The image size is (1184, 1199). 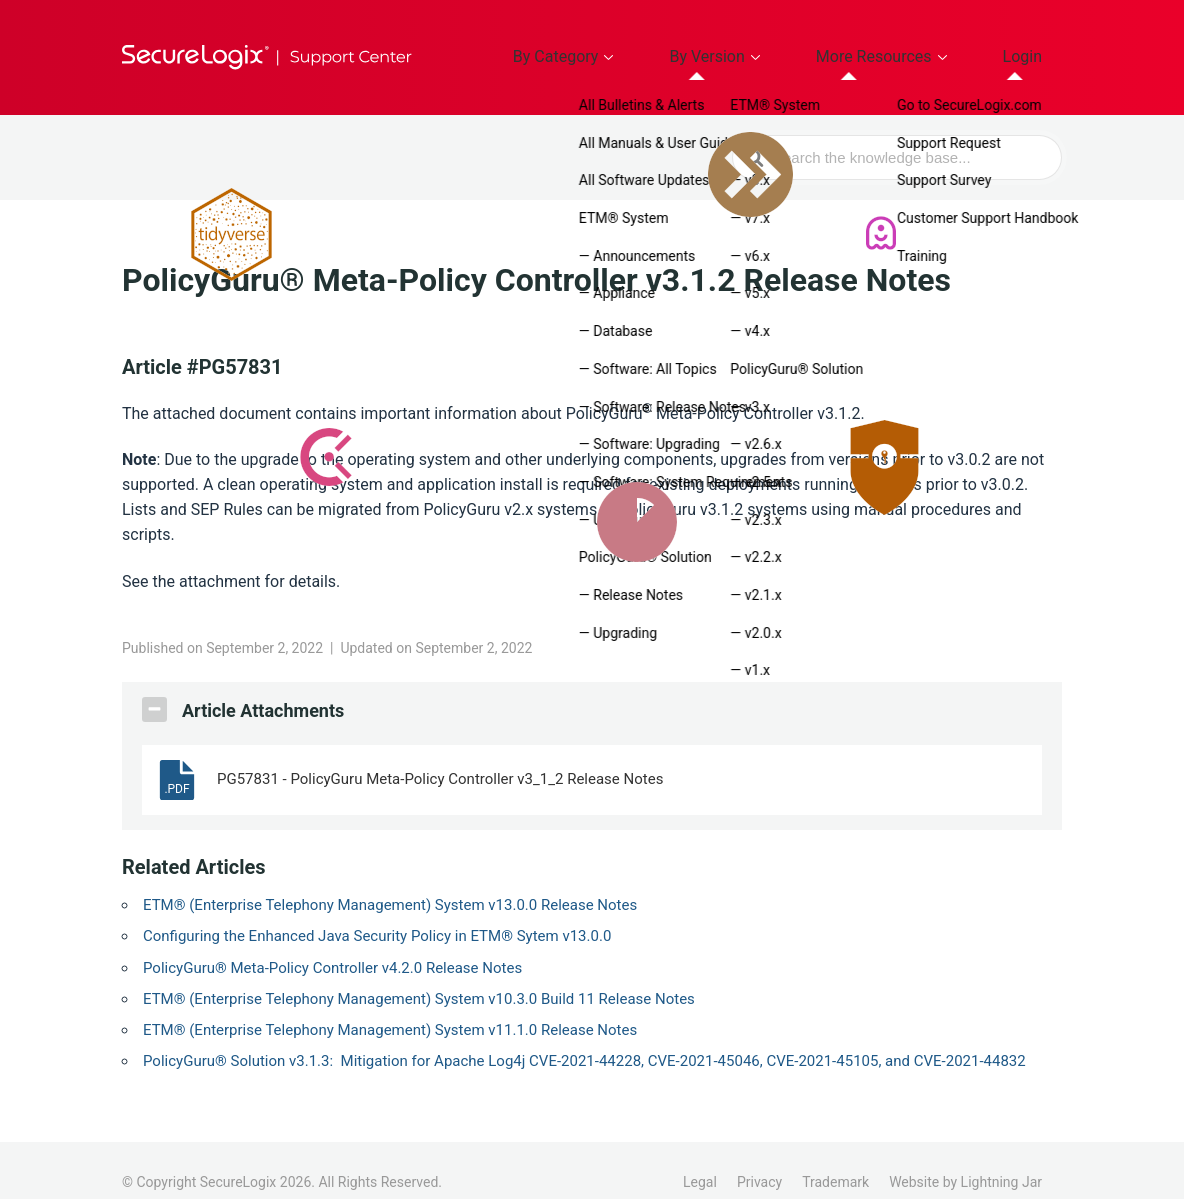 What do you see at coordinates (884, 467) in the screenshot?
I see `spring security framework logo` at bounding box center [884, 467].